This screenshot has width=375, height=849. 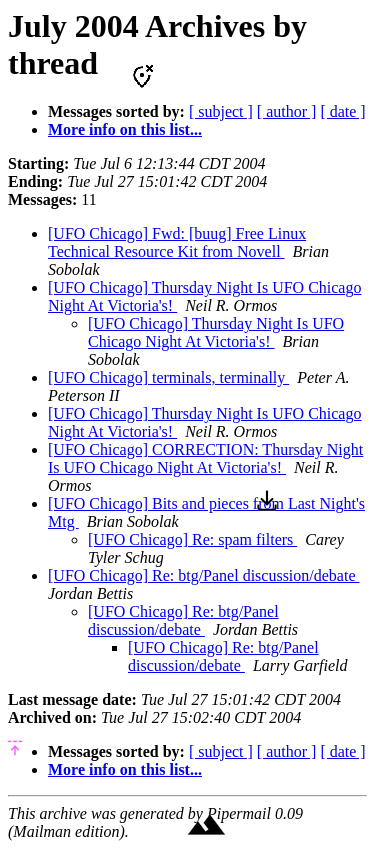 I want to click on view landscape or nature photos, so click(x=206, y=824).